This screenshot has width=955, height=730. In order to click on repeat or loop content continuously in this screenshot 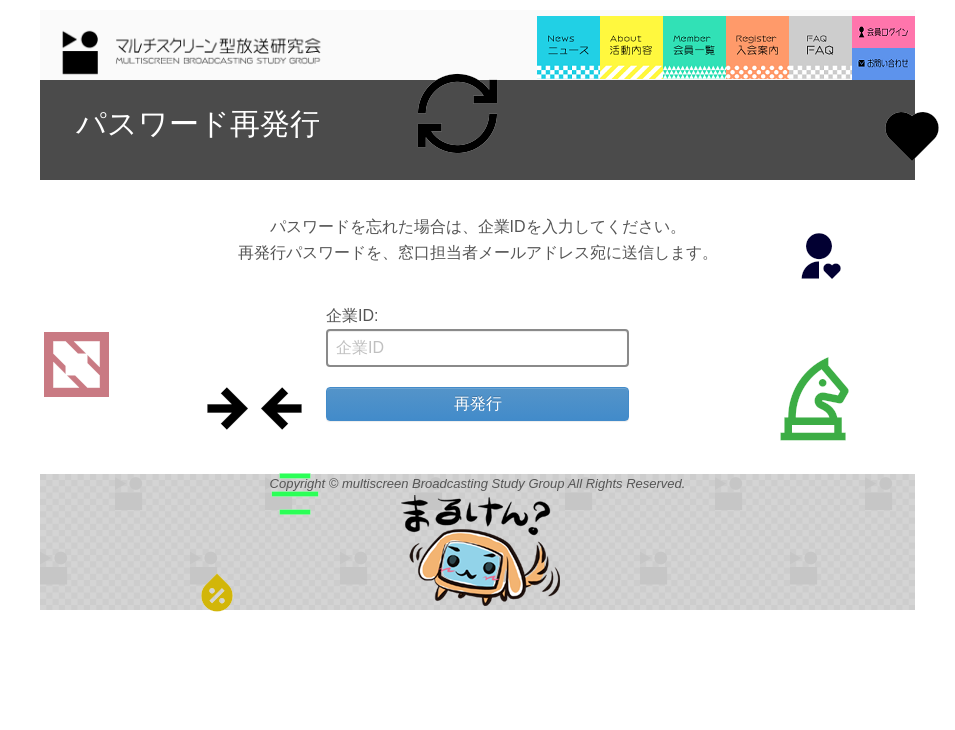, I will do `click(457, 113)`.